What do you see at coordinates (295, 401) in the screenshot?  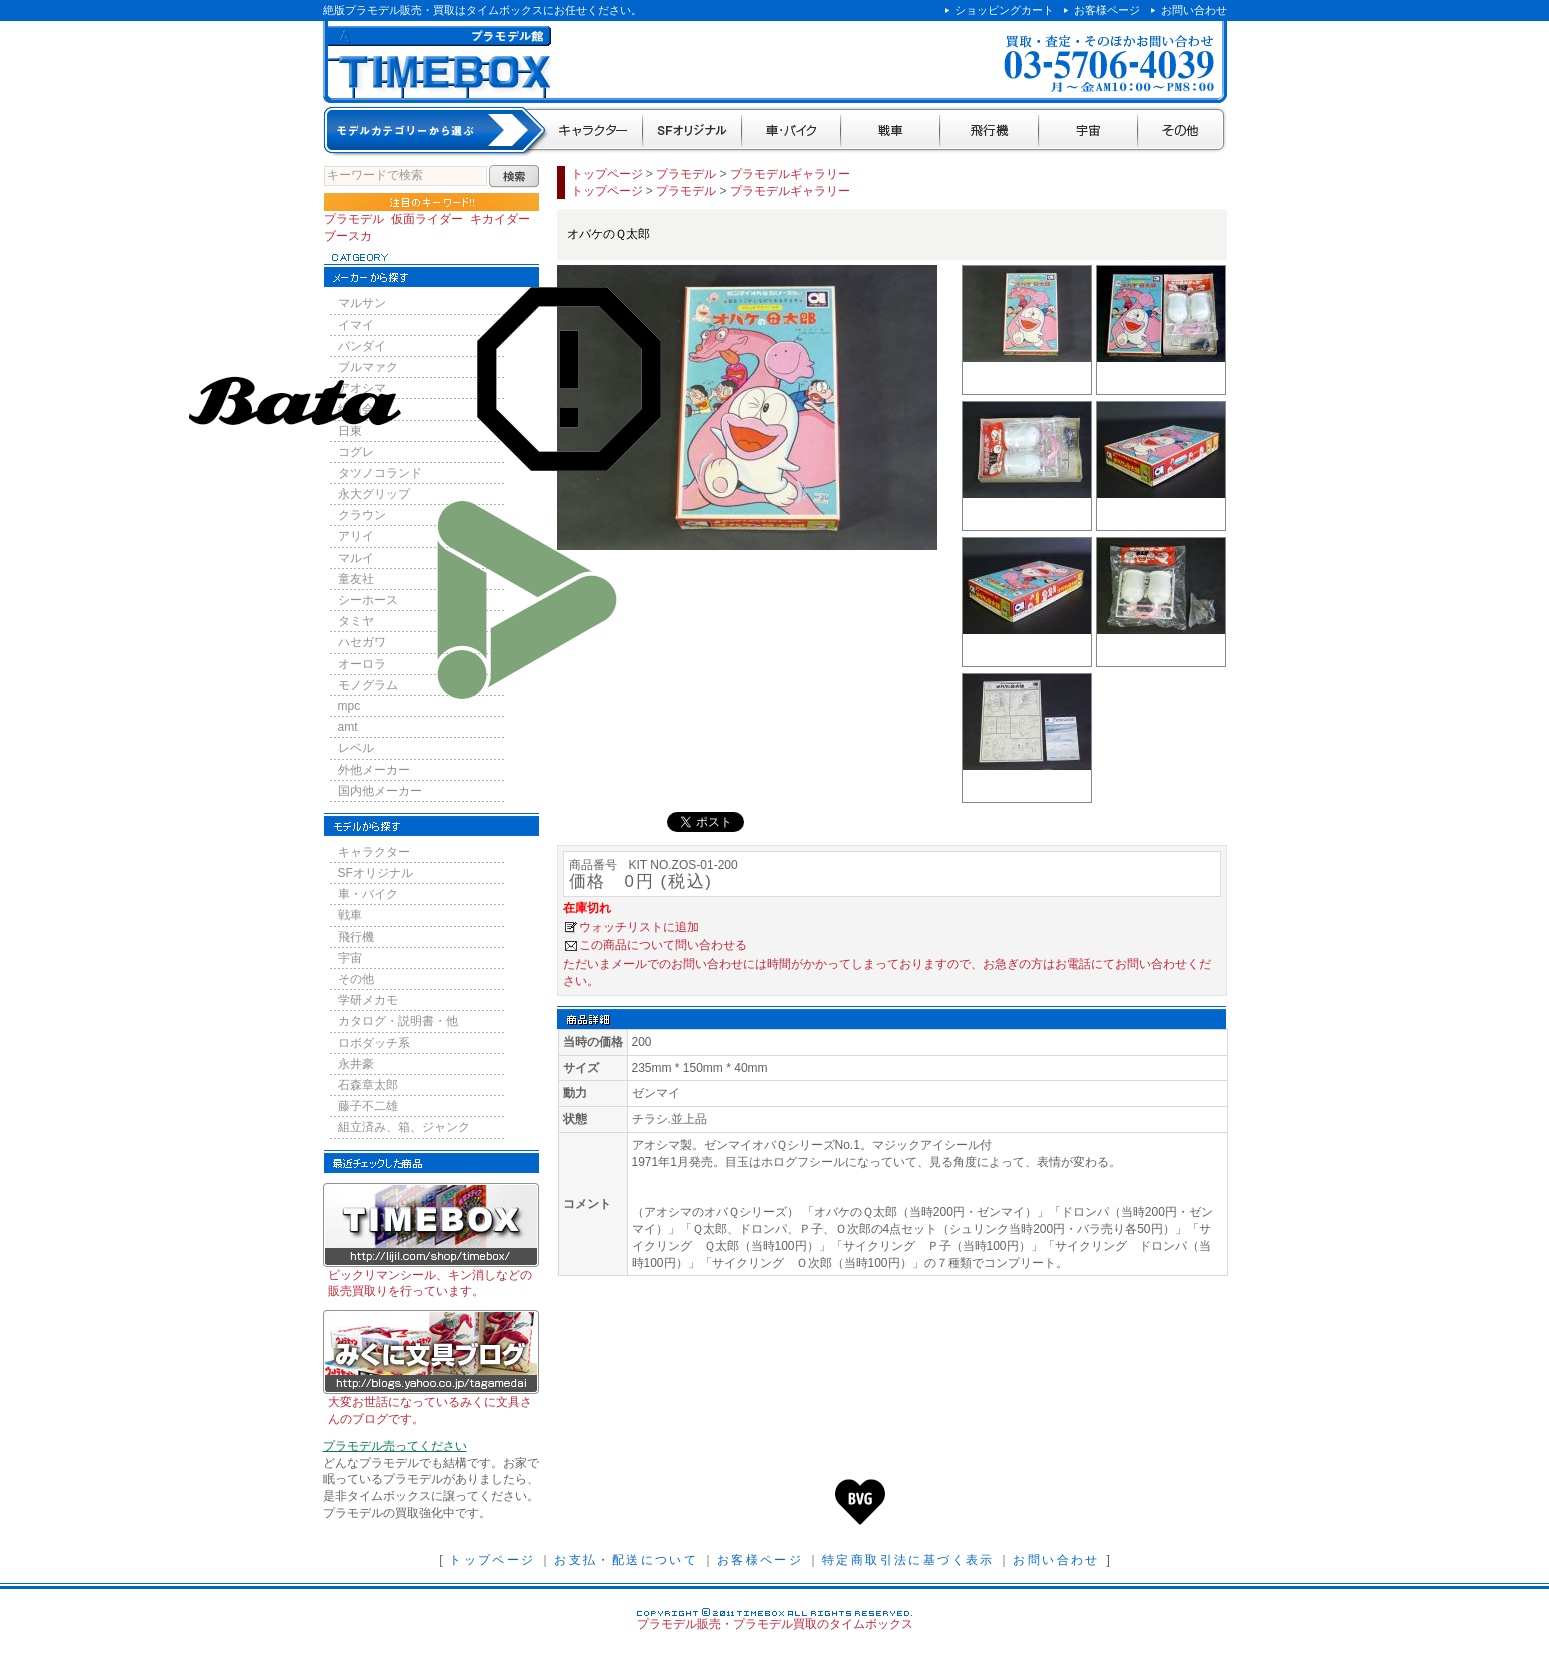 I see `visit the Bata footwear website` at bounding box center [295, 401].